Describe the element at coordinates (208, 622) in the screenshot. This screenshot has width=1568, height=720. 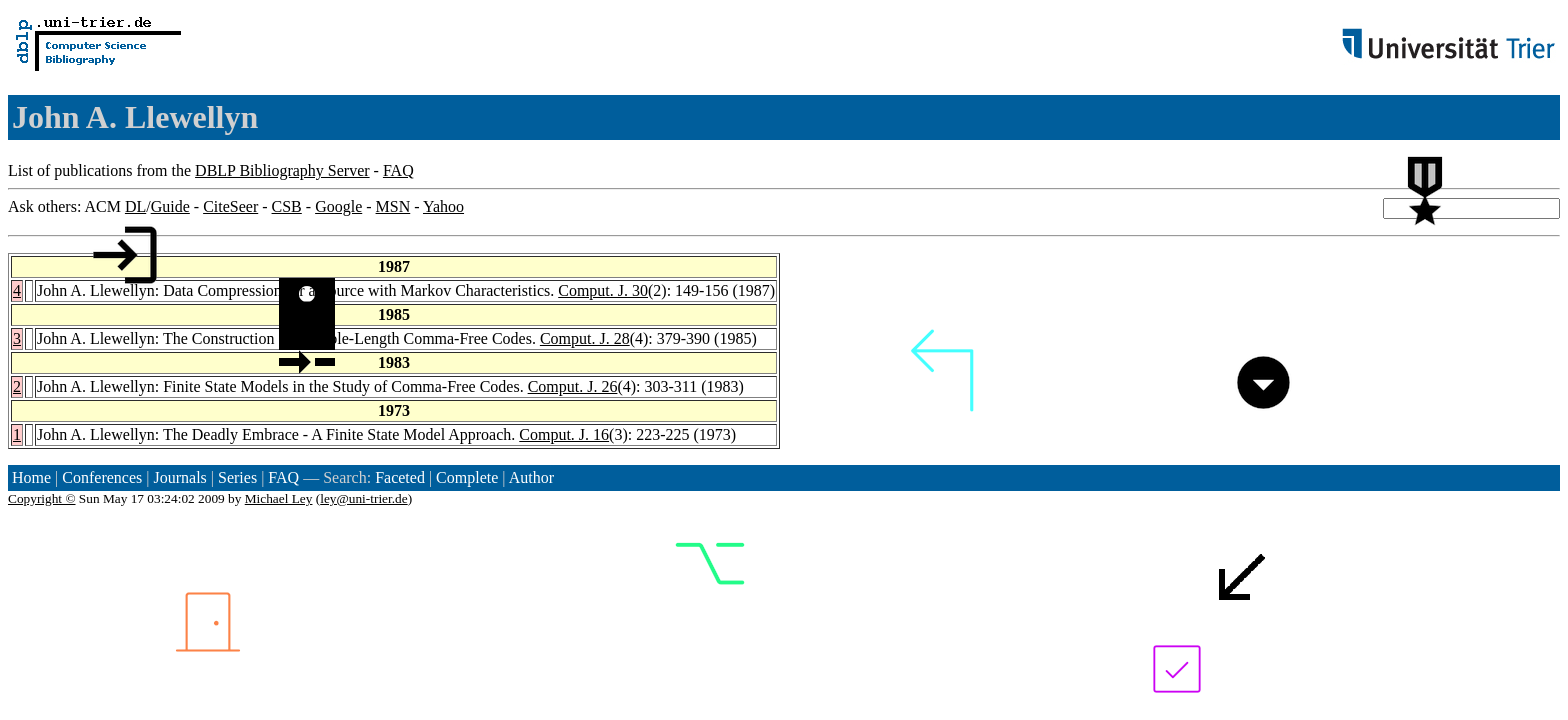
I see `log out or exit the application` at that location.